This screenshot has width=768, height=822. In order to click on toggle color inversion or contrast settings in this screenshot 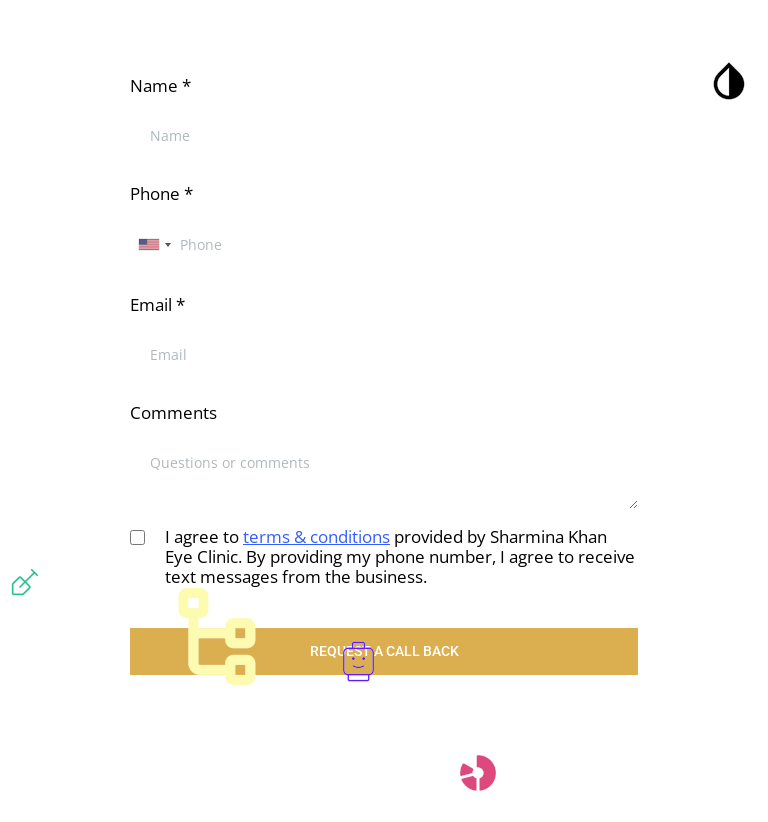, I will do `click(729, 81)`.